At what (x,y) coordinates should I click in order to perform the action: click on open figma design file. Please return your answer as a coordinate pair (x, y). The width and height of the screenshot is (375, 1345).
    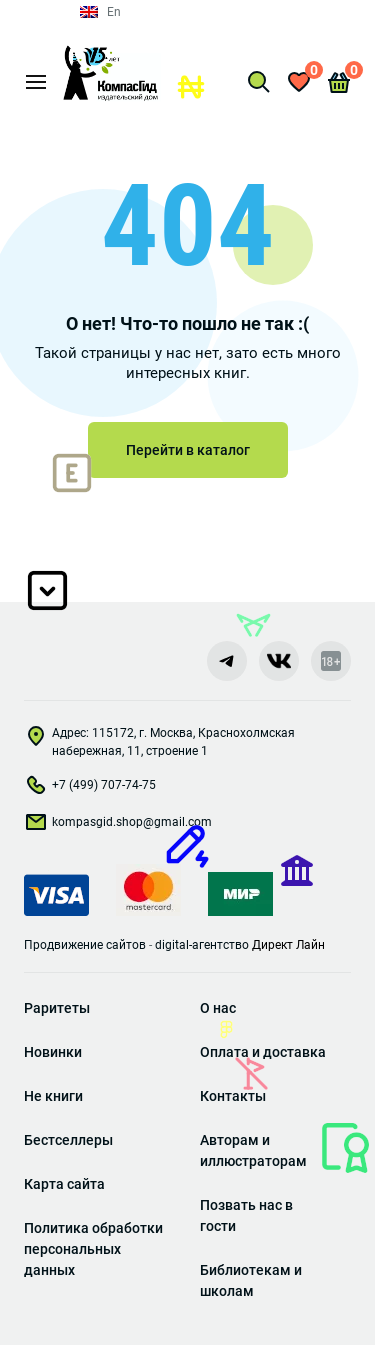
    Looking at the image, I should click on (226, 1029).